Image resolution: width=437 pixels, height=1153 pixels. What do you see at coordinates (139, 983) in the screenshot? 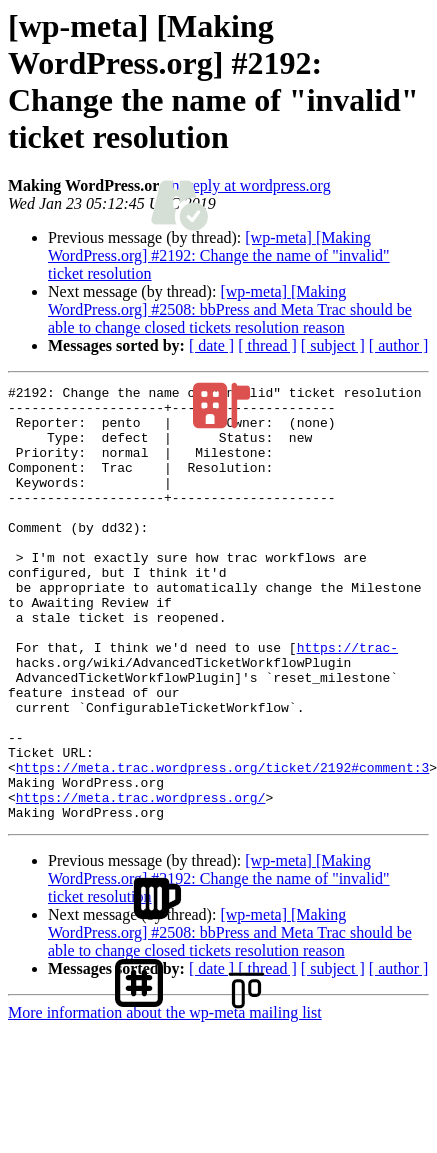
I see `view grid or pattern layout options` at bounding box center [139, 983].